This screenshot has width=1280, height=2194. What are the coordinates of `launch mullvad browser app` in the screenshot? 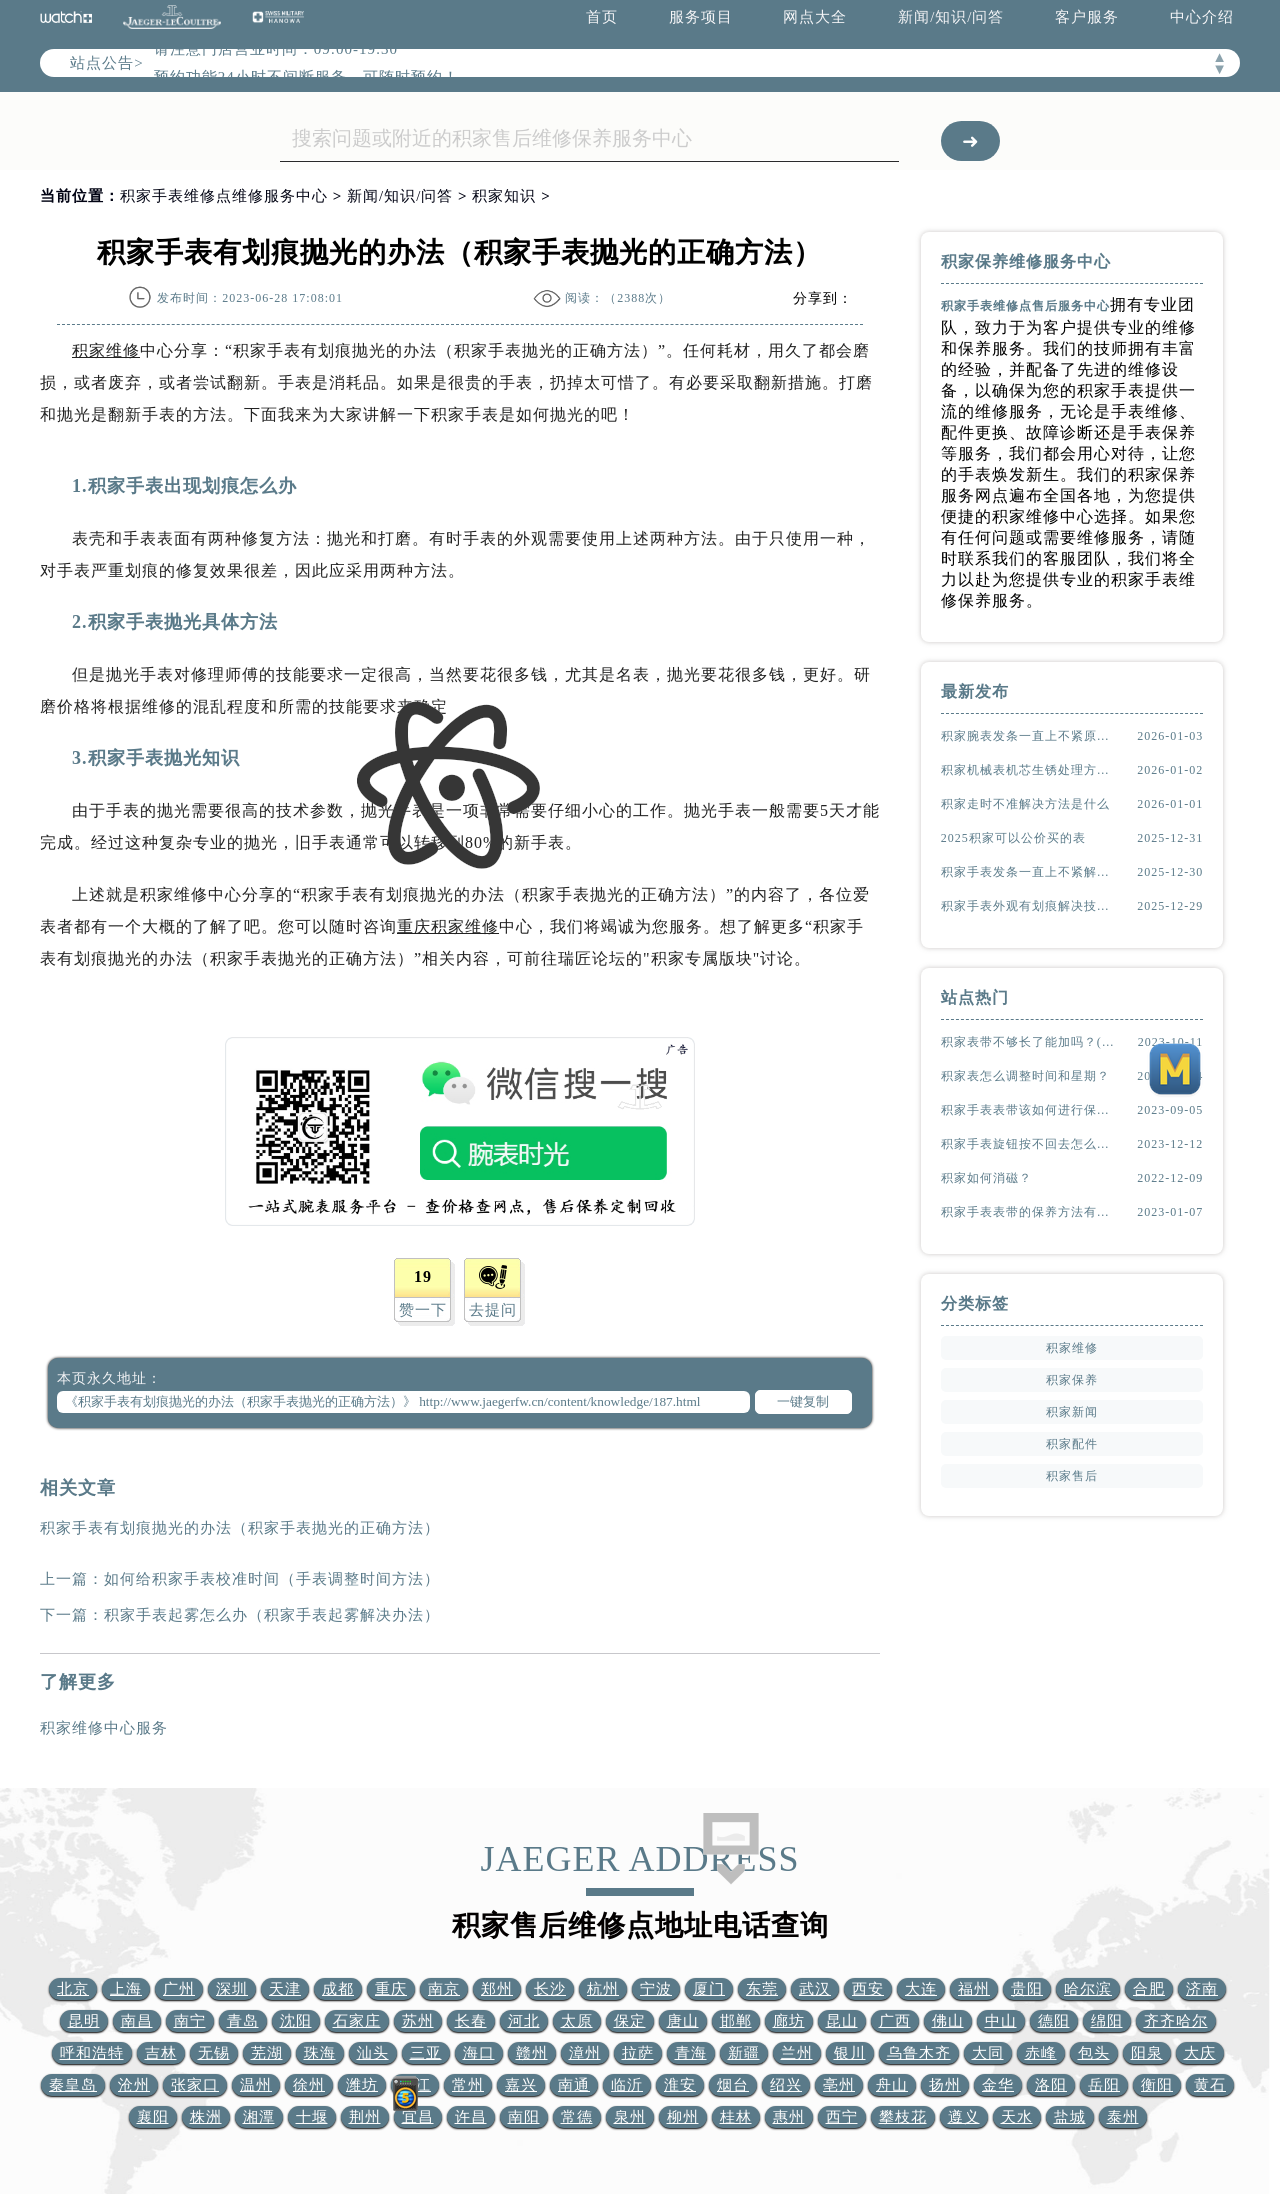 It's located at (1175, 1069).